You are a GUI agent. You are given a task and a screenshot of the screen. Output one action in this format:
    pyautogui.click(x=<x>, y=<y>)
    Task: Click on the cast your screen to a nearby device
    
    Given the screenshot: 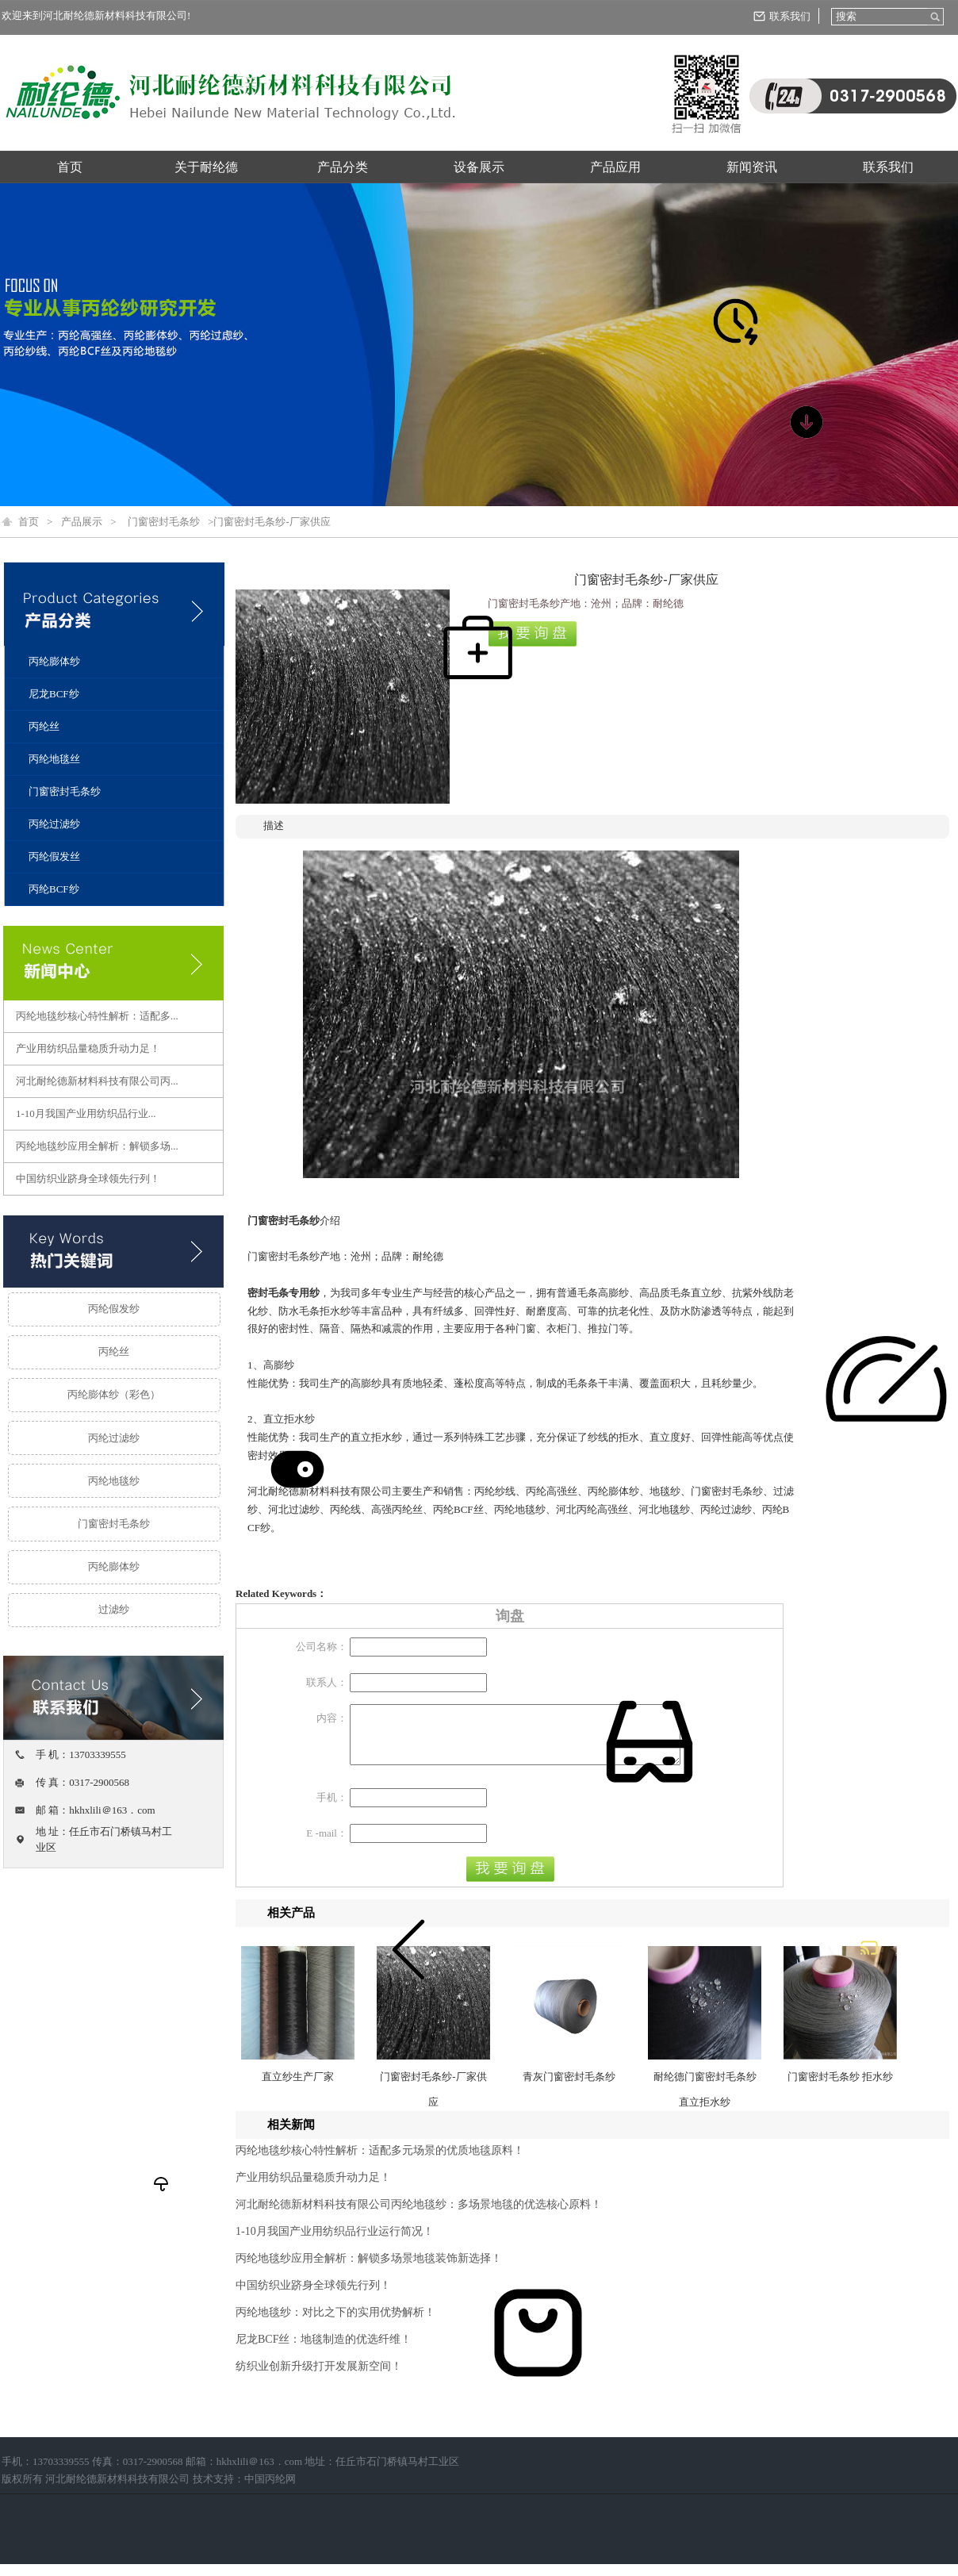 What is the action you would take?
    pyautogui.click(x=869, y=1948)
    